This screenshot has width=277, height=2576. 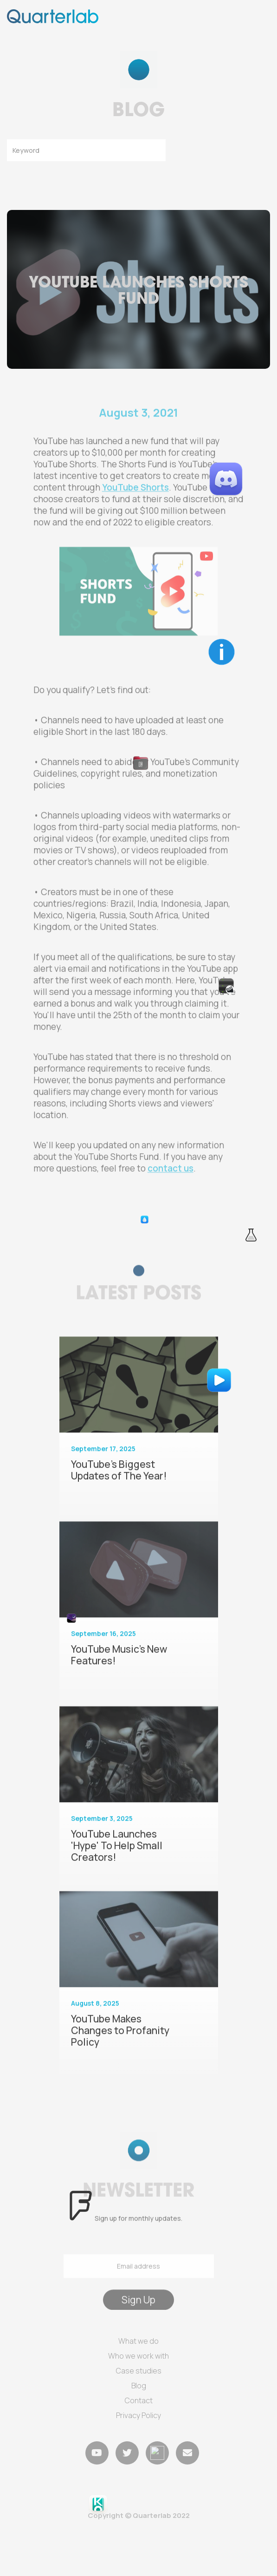 What do you see at coordinates (219, 1380) in the screenshot?
I see `open yesplaymusic app` at bounding box center [219, 1380].